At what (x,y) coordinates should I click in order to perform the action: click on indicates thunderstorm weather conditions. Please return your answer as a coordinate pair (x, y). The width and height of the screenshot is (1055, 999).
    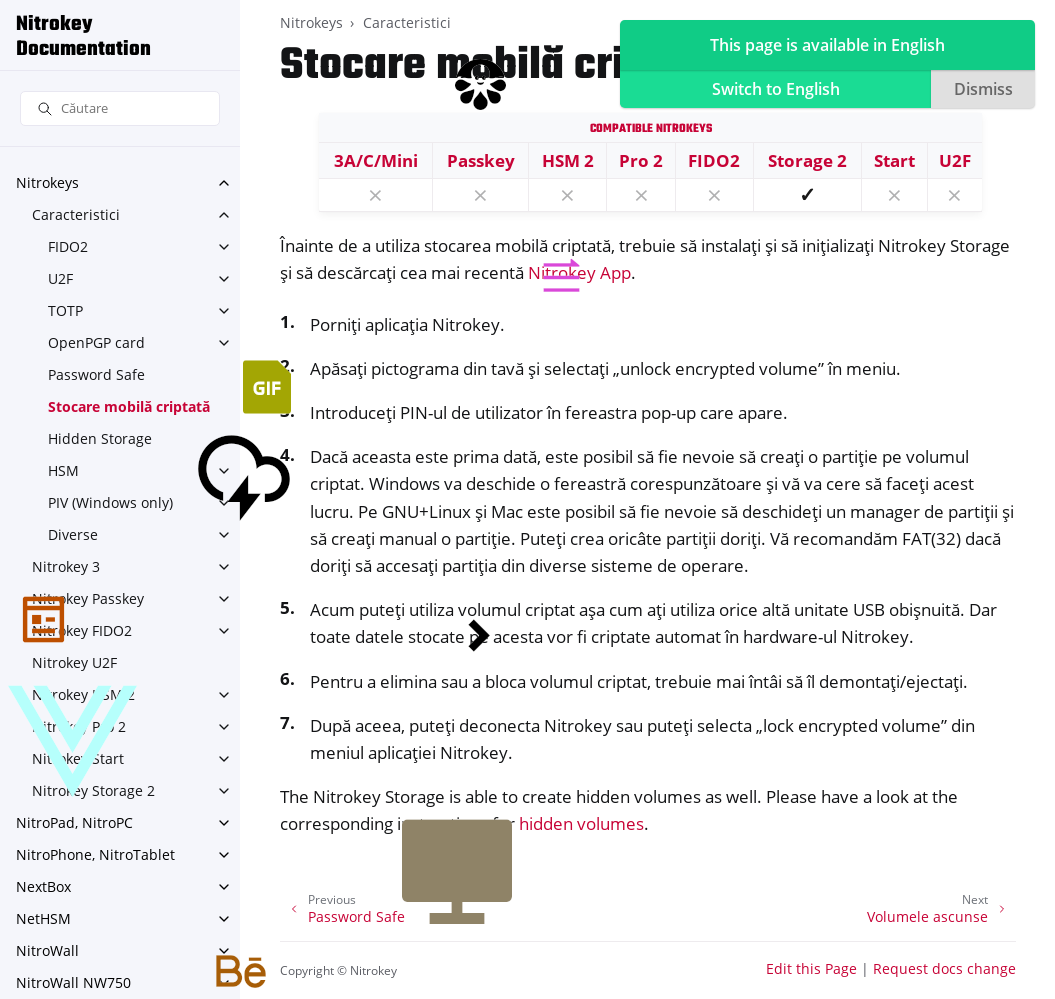
    Looking at the image, I should click on (244, 477).